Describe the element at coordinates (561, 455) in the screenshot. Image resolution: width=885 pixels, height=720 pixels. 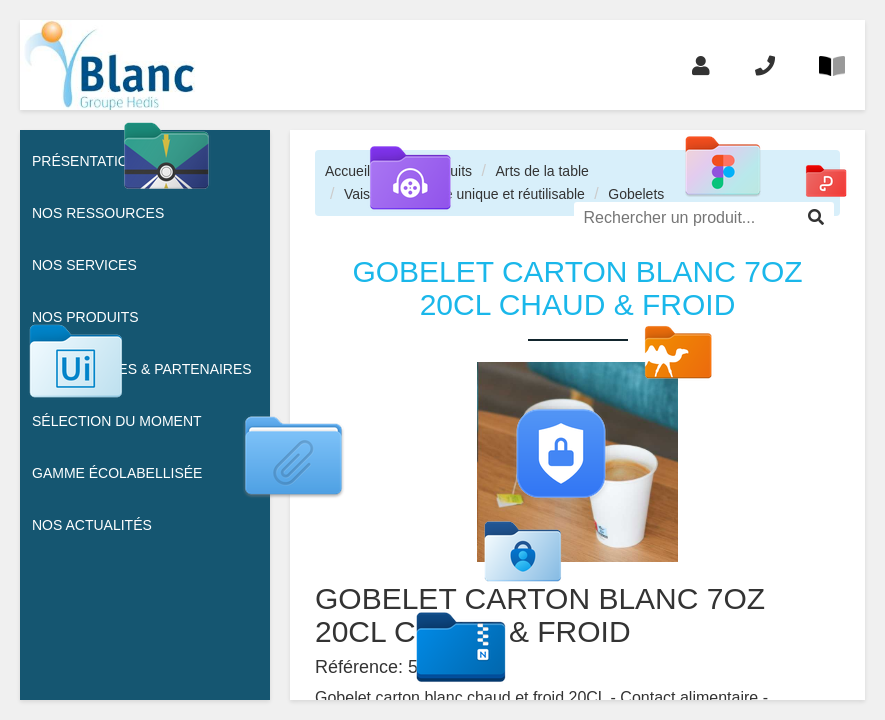
I see `open security & privacy settings` at that location.